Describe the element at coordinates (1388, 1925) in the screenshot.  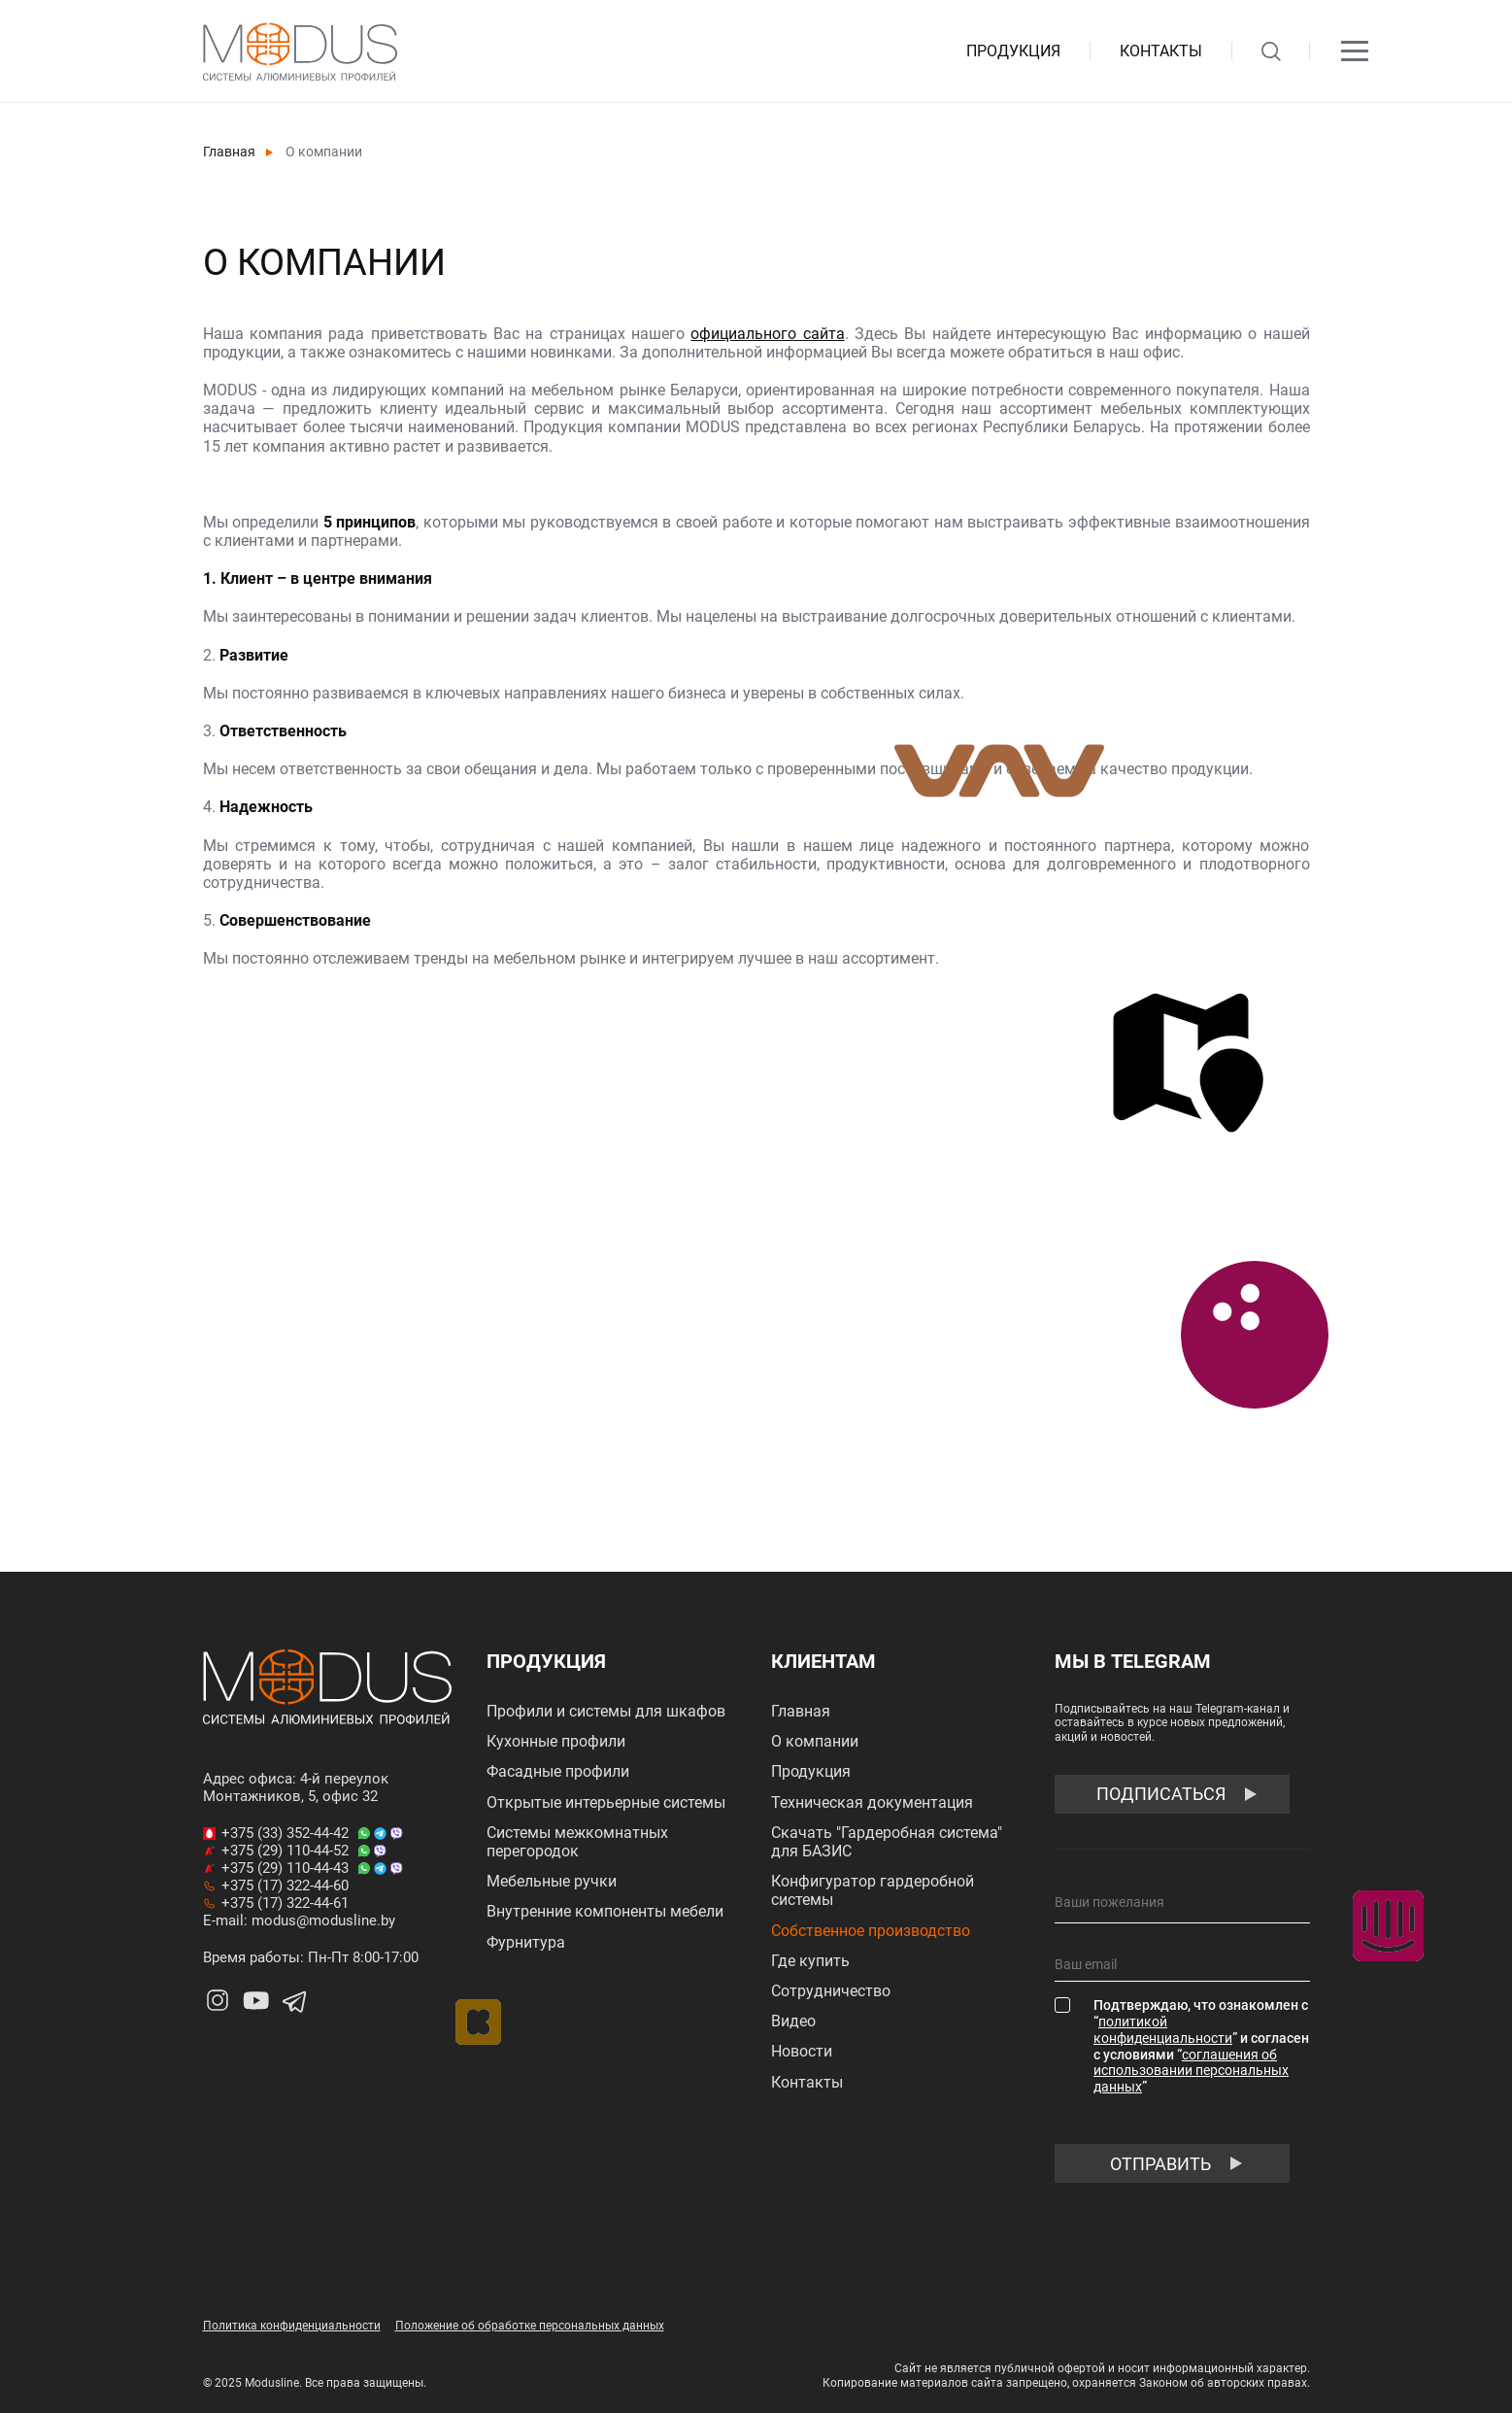
I see `open intercom chat support` at that location.